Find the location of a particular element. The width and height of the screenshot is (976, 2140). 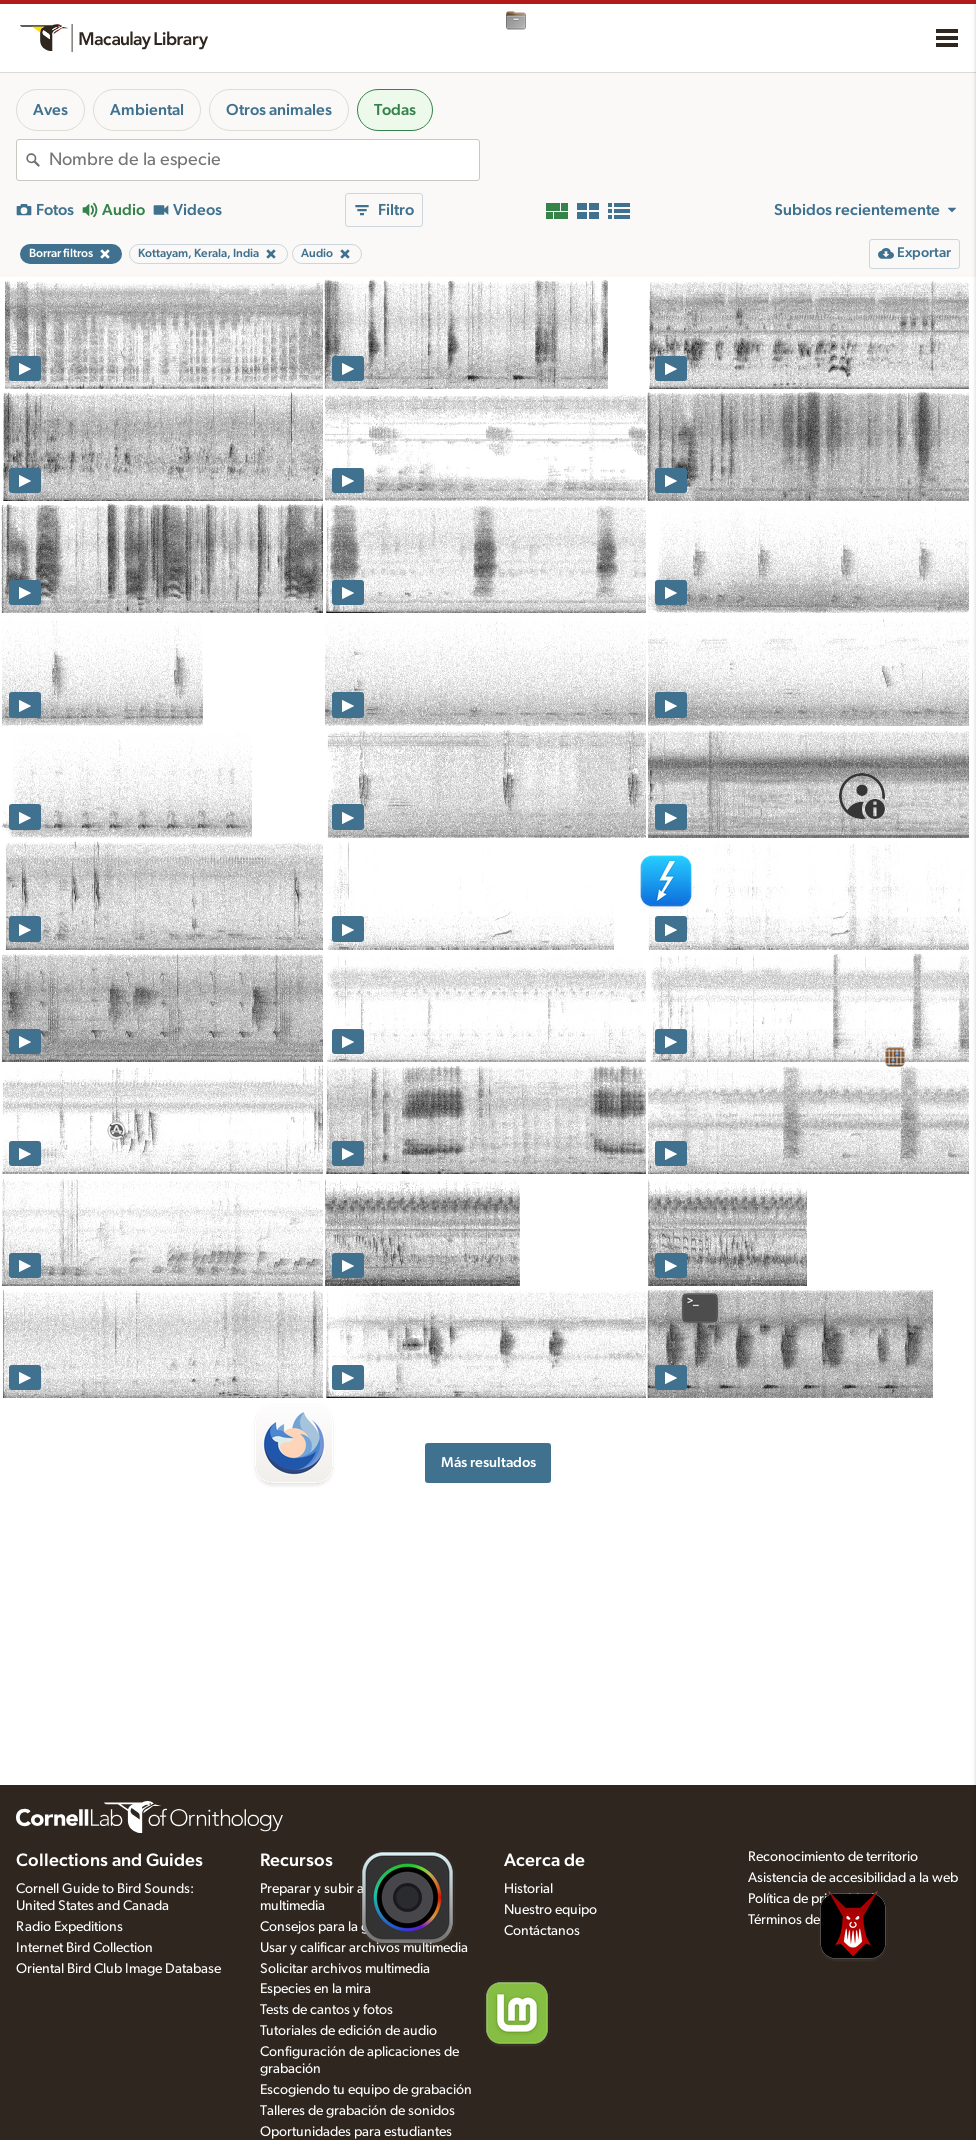

open linux mint application is located at coordinates (517, 2013).